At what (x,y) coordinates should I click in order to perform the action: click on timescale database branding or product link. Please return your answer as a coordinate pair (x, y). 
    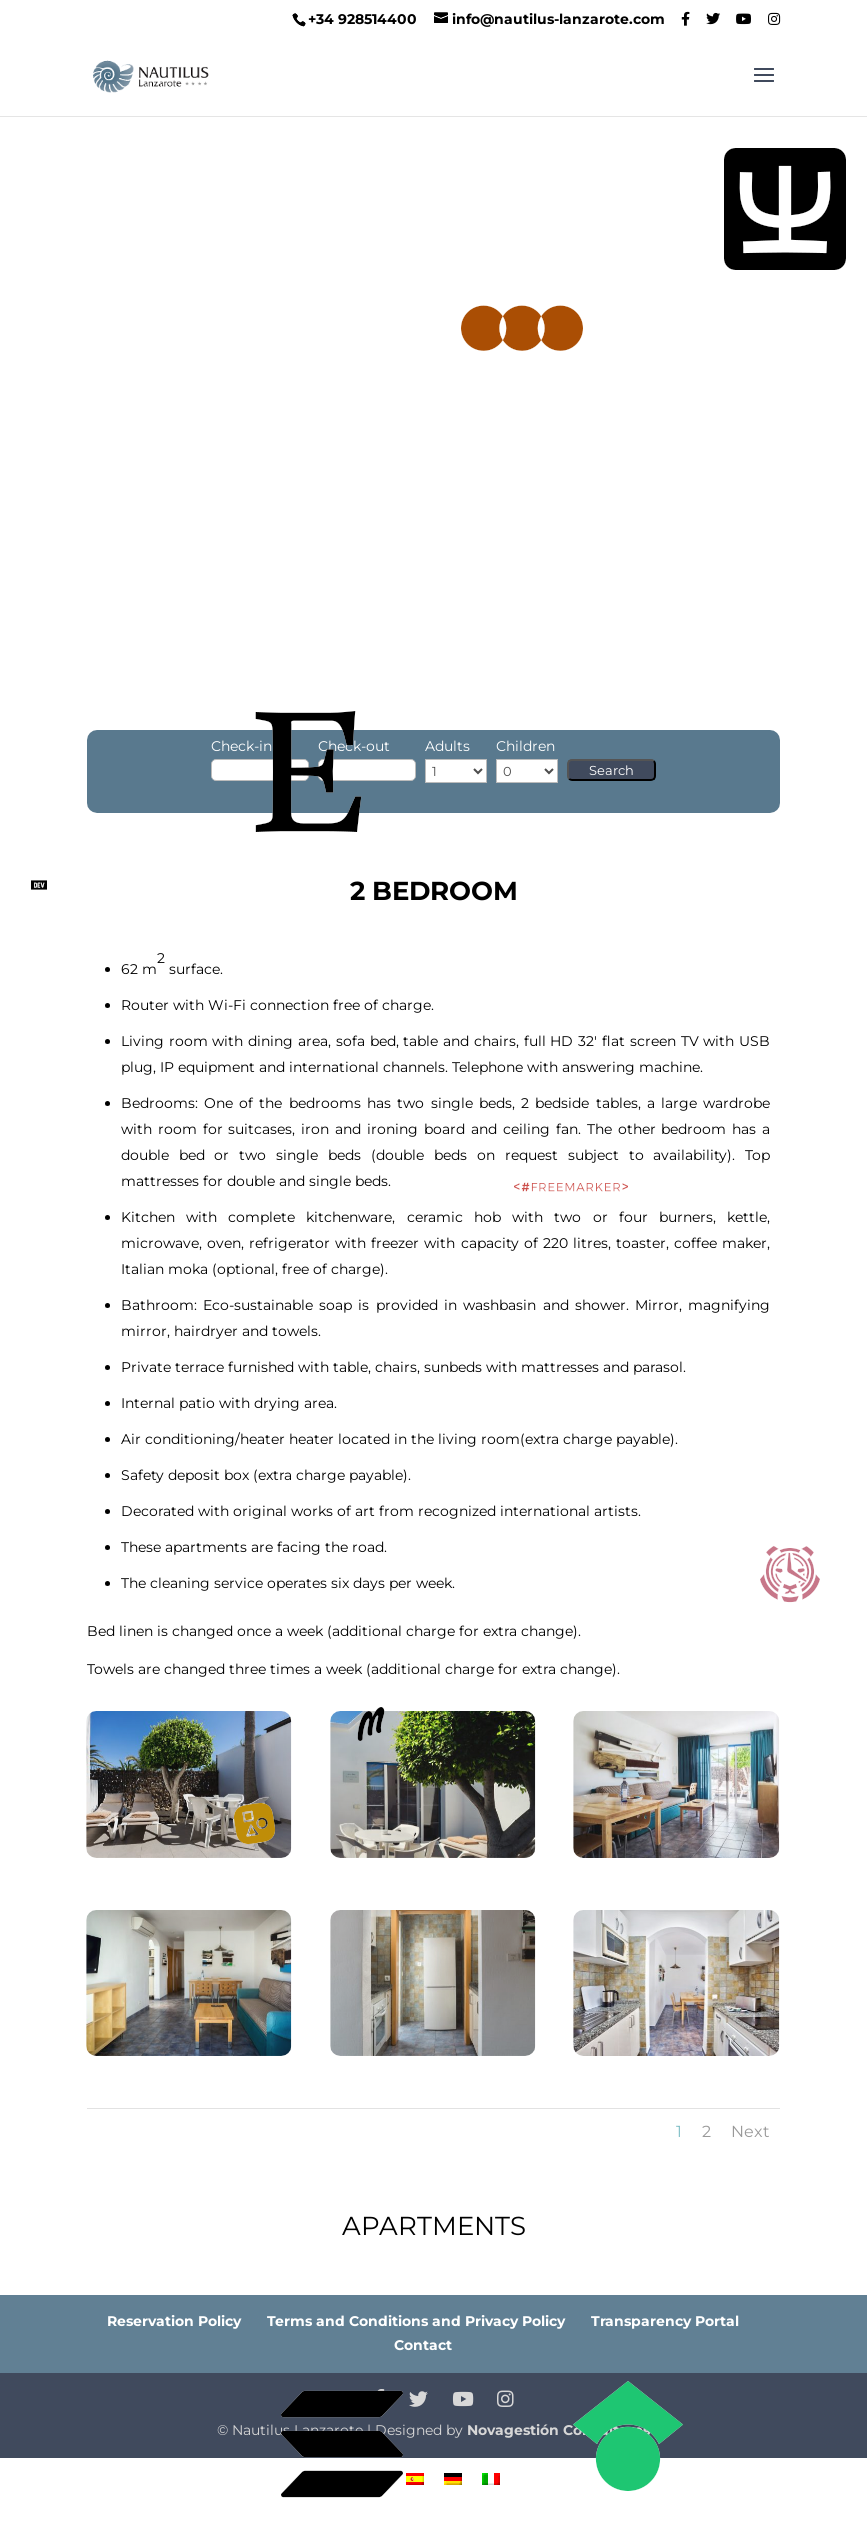
    Looking at the image, I should click on (790, 1574).